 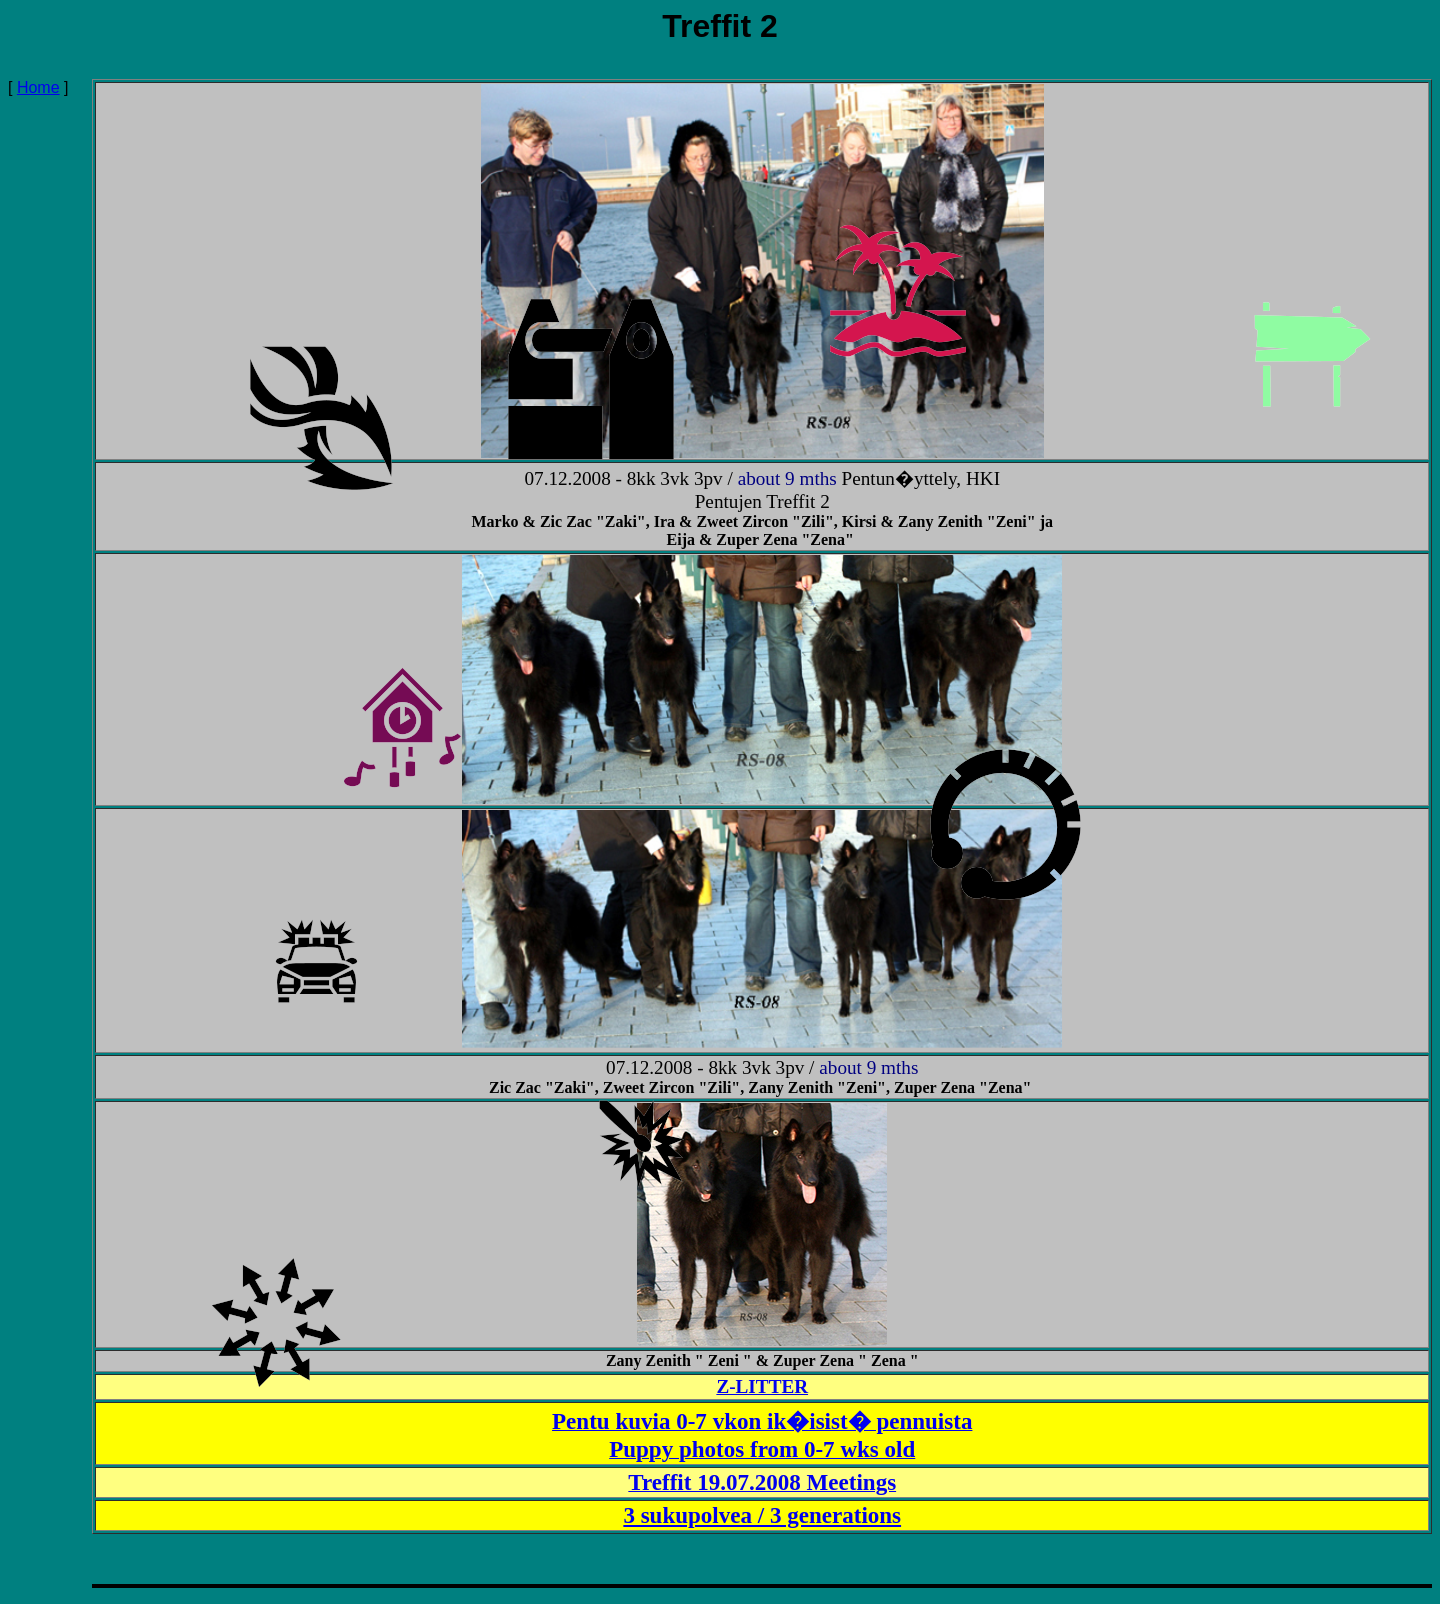 What do you see at coordinates (1005, 824) in the screenshot?
I see `view performance or speed metrics` at bounding box center [1005, 824].